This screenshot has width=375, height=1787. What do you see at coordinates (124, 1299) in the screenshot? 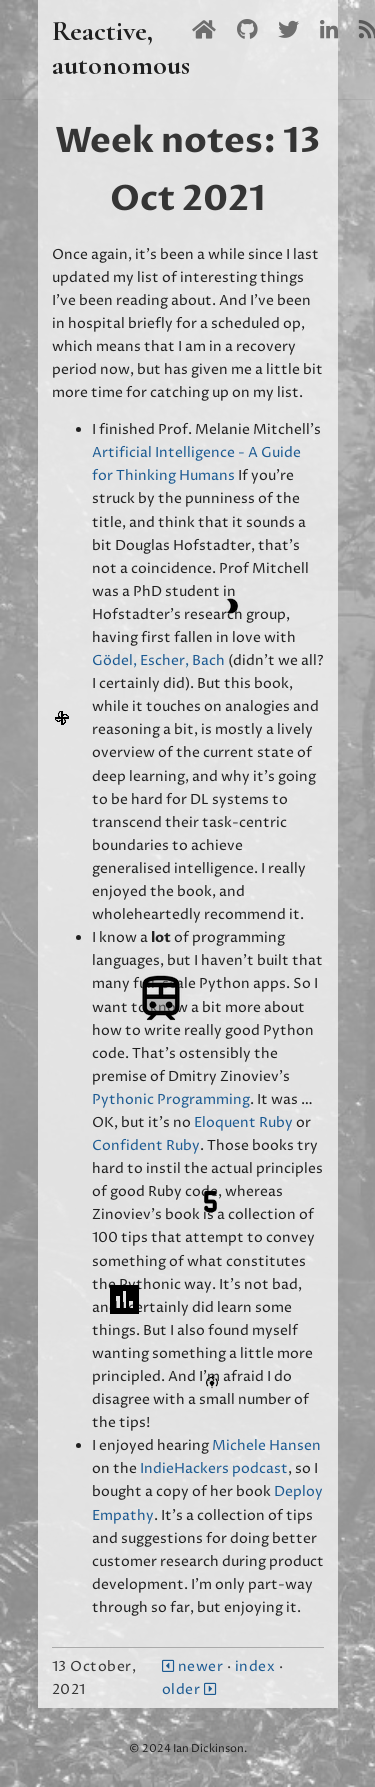
I see `view poll results` at bounding box center [124, 1299].